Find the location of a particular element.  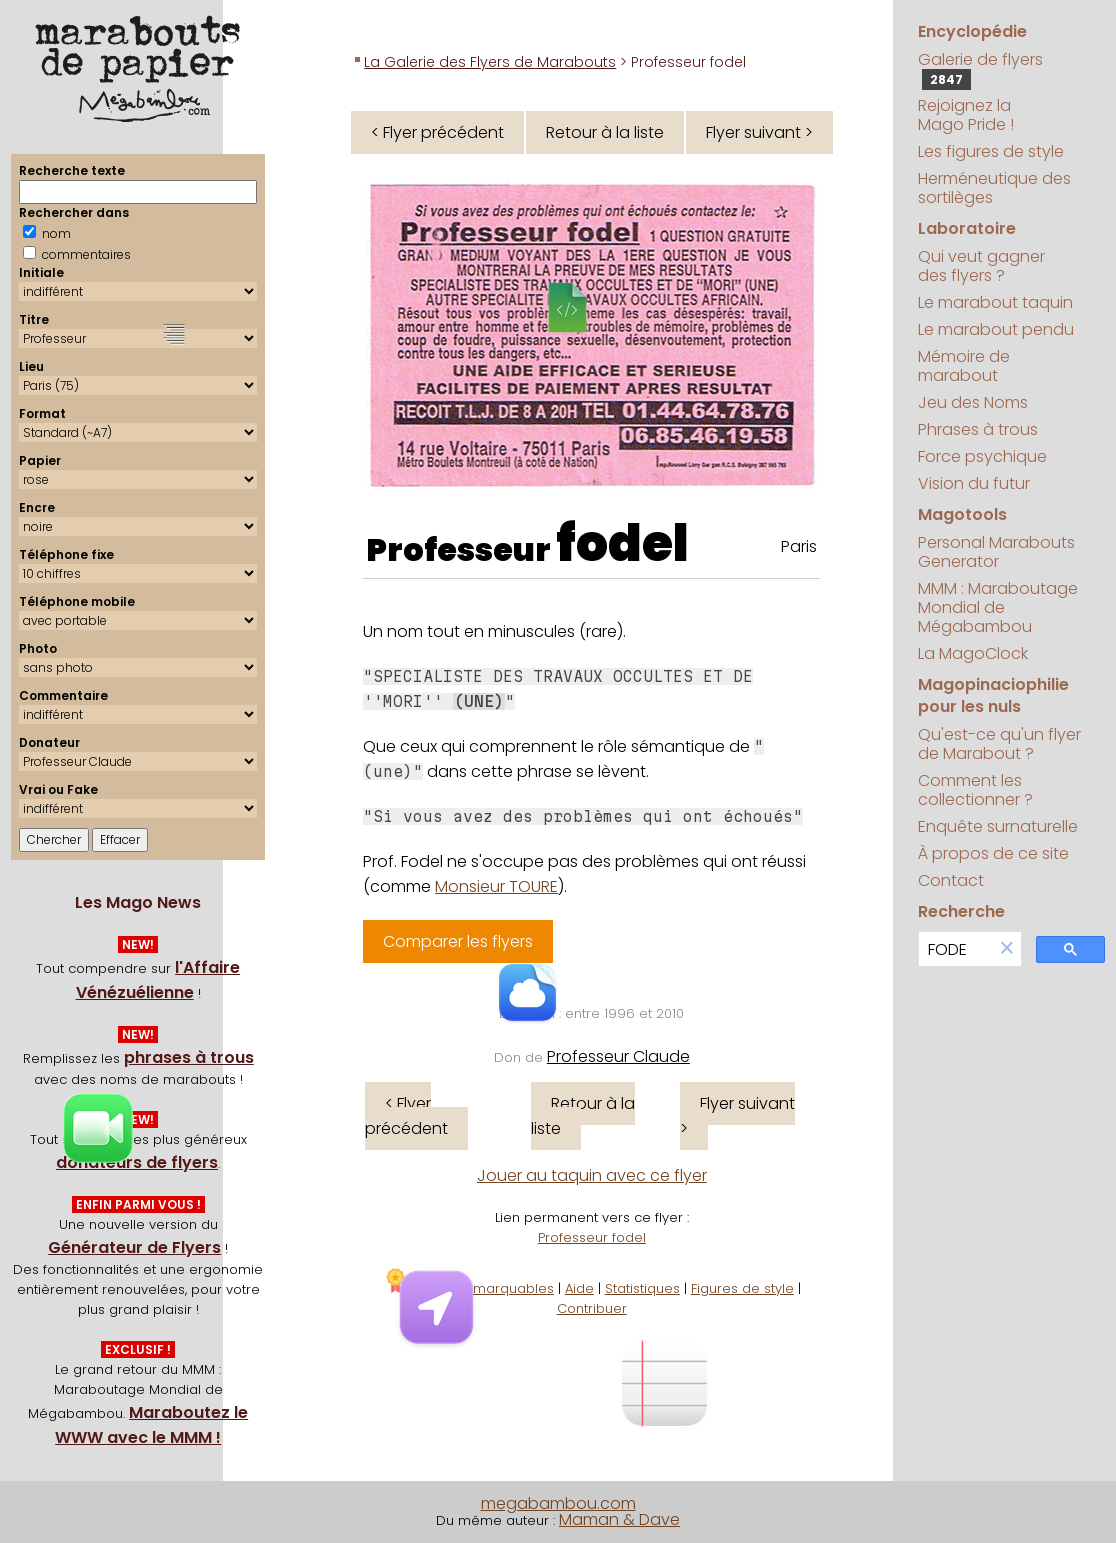

open FaceTime to start a video call is located at coordinates (98, 1128).